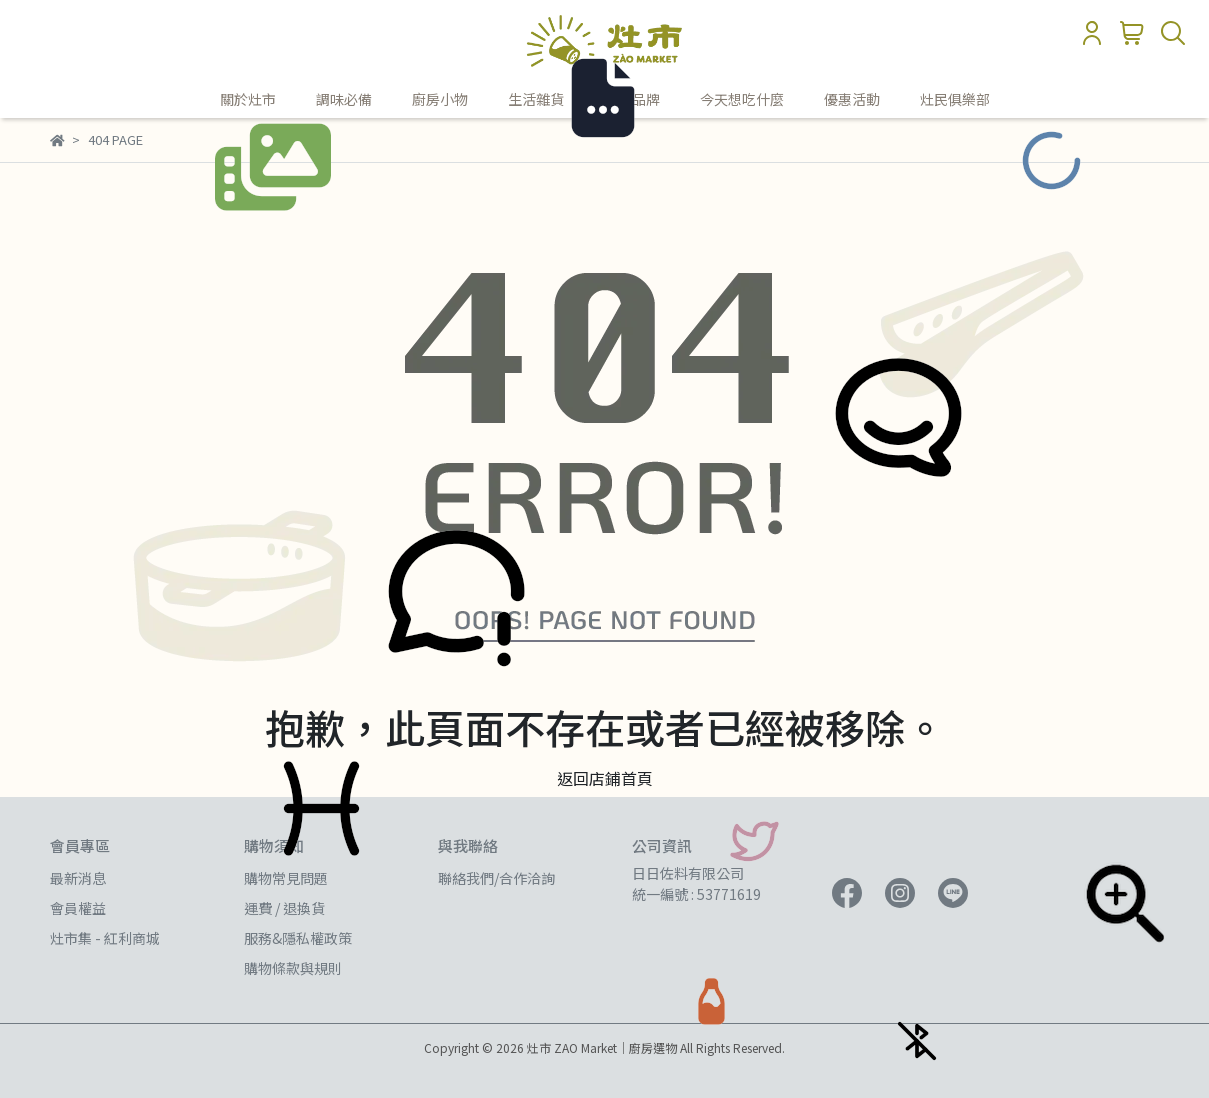 This screenshot has width=1209, height=1098. Describe the element at coordinates (603, 98) in the screenshot. I see `view file details or additional options` at that location.